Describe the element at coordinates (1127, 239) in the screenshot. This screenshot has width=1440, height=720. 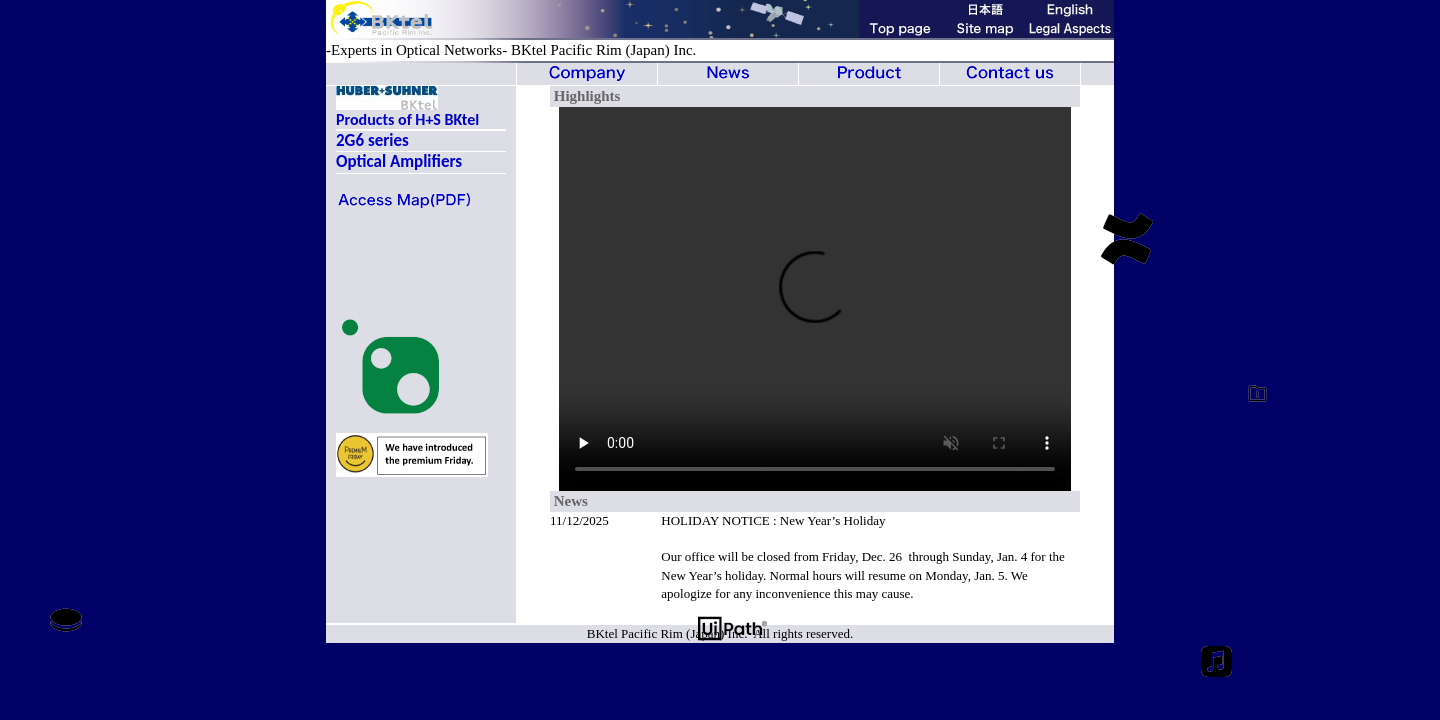
I see `open Confluence workspace` at that location.